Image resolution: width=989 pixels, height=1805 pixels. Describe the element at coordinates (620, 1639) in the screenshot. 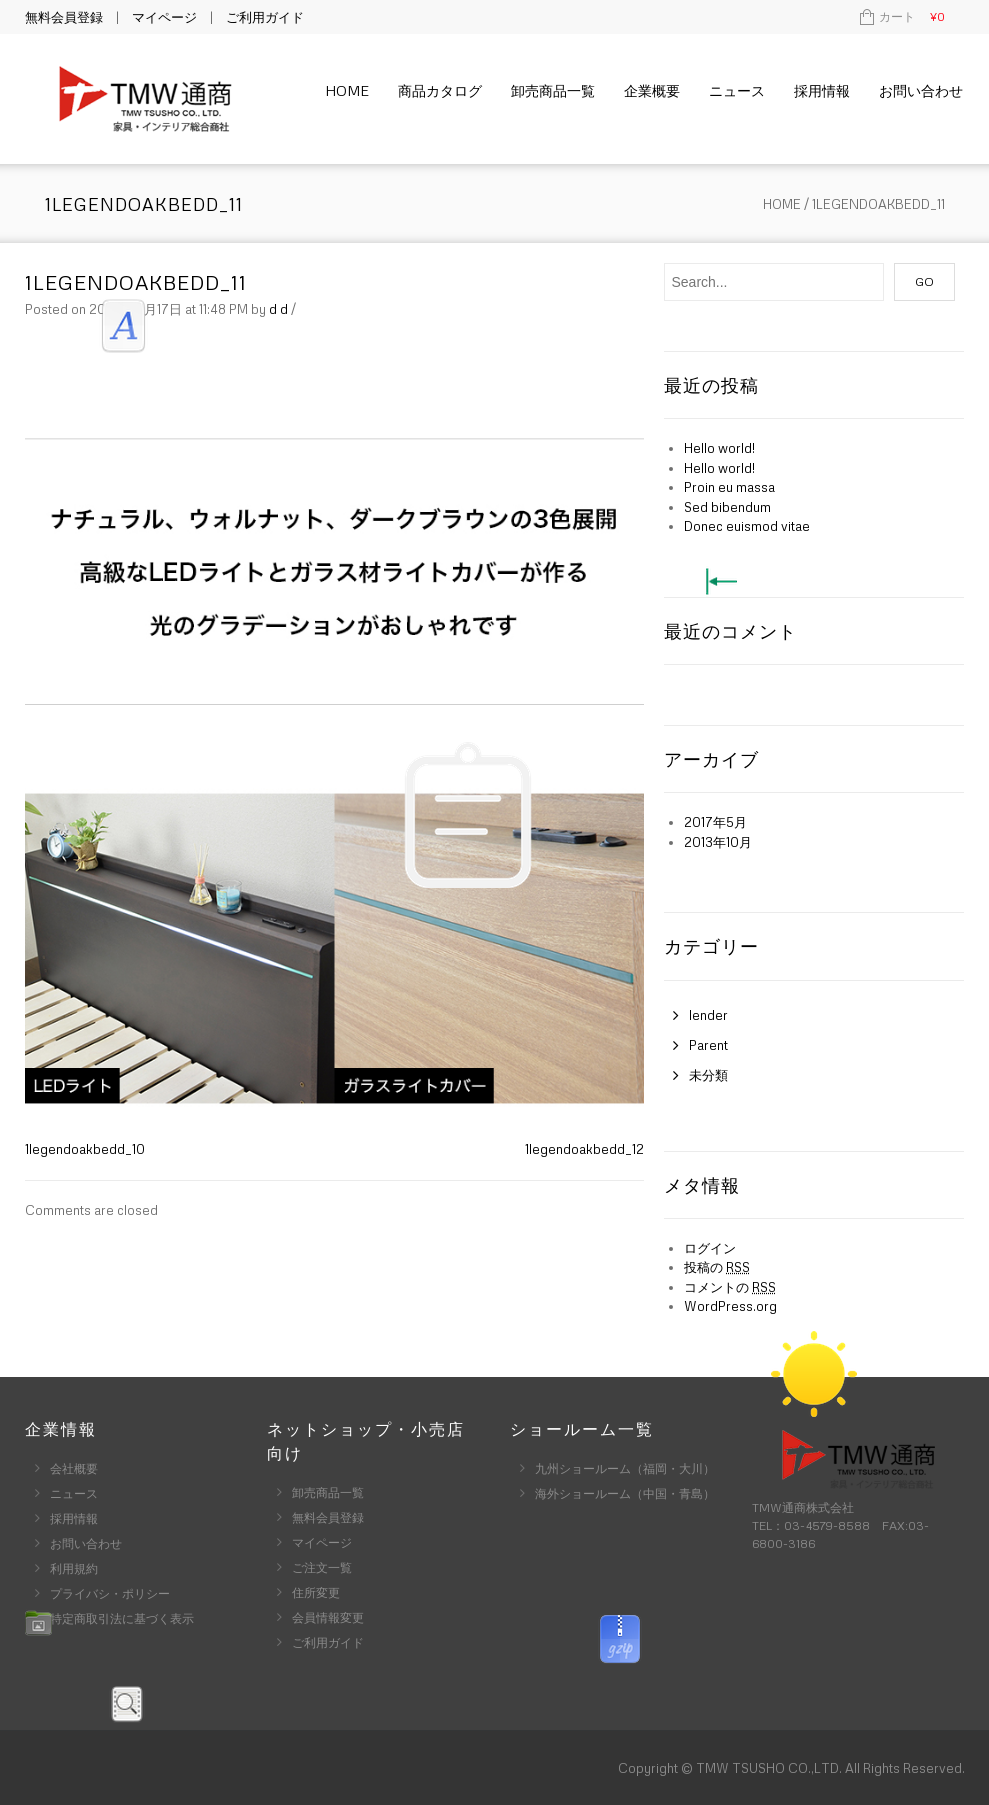

I see `a gzip compressed archive file` at that location.